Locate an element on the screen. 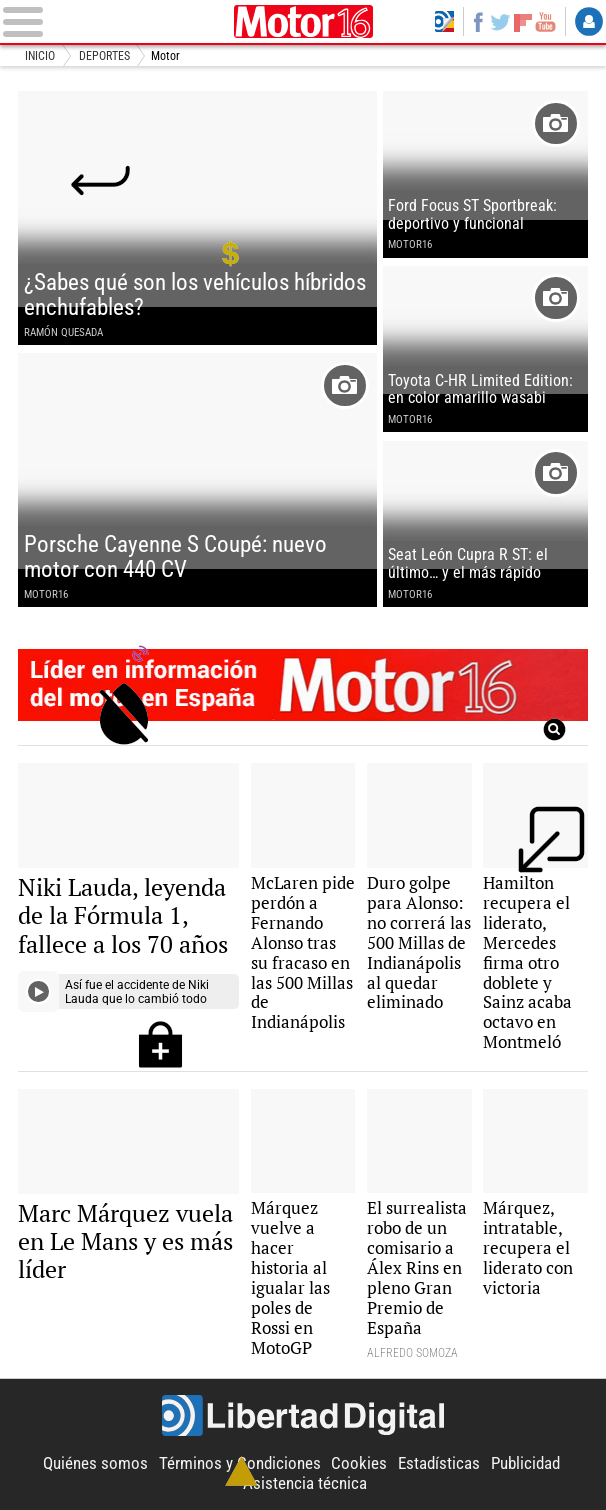 The height and width of the screenshot is (1510, 606). disable water or liquid features is located at coordinates (124, 716).